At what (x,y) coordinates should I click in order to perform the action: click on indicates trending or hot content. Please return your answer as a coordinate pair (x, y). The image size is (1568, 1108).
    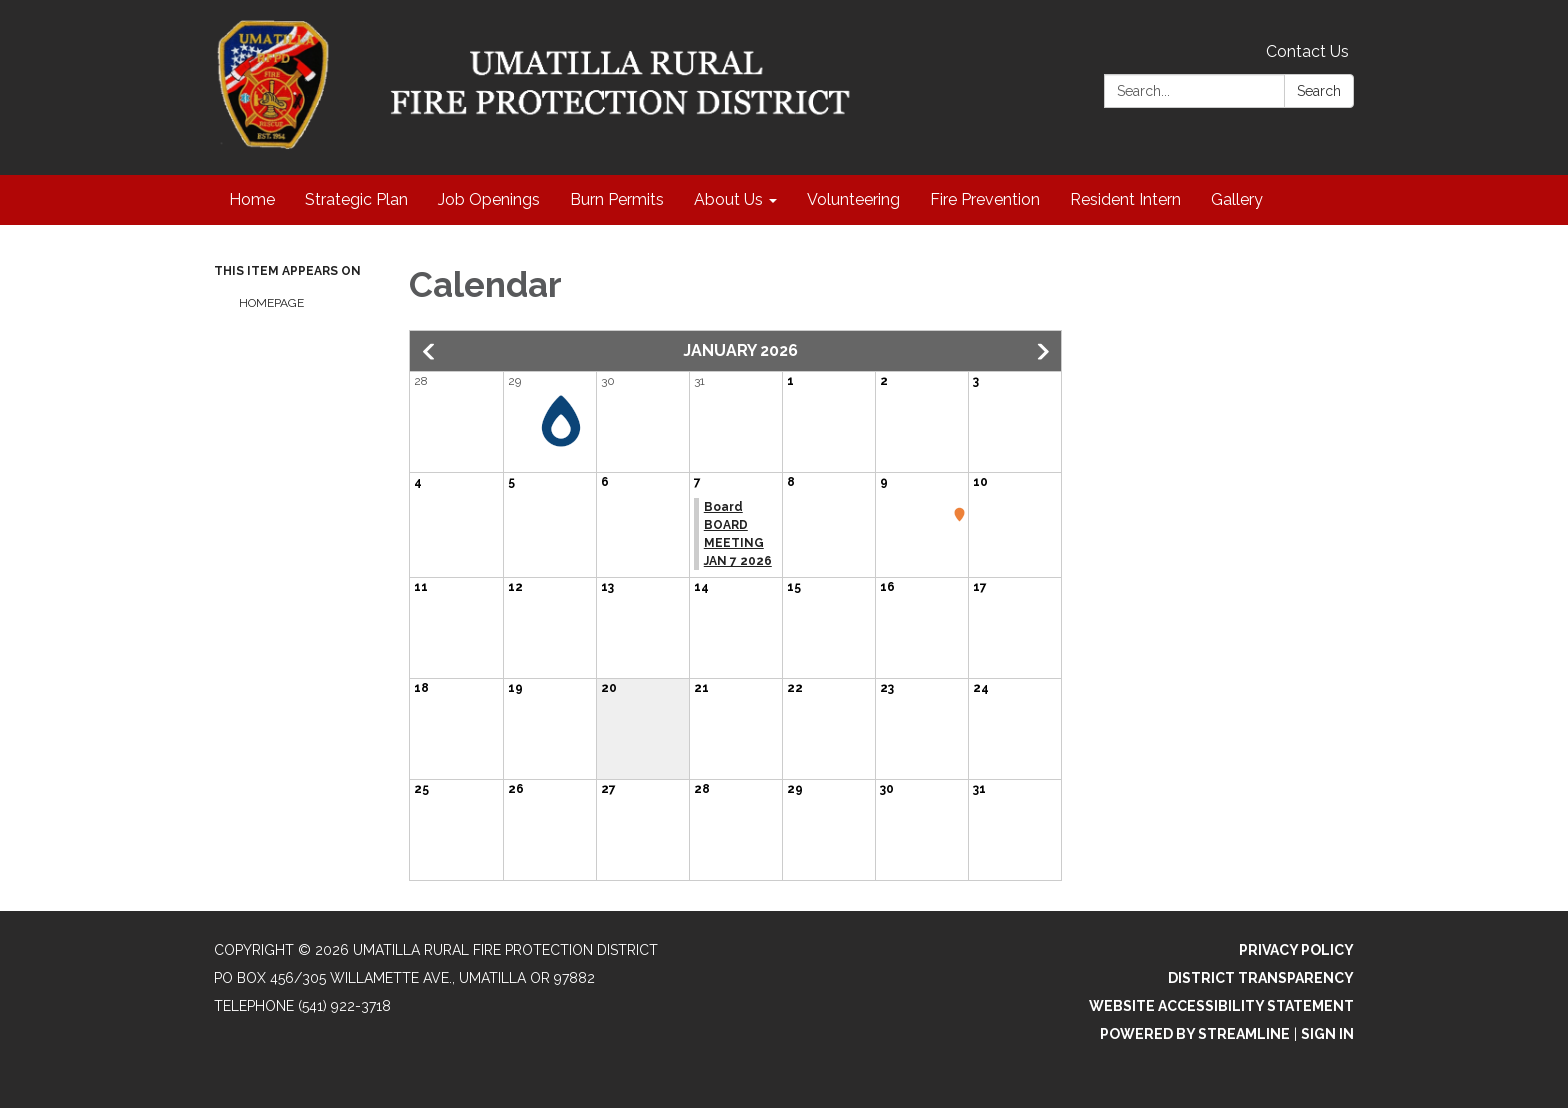
    Looking at the image, I should click on (561, 421).